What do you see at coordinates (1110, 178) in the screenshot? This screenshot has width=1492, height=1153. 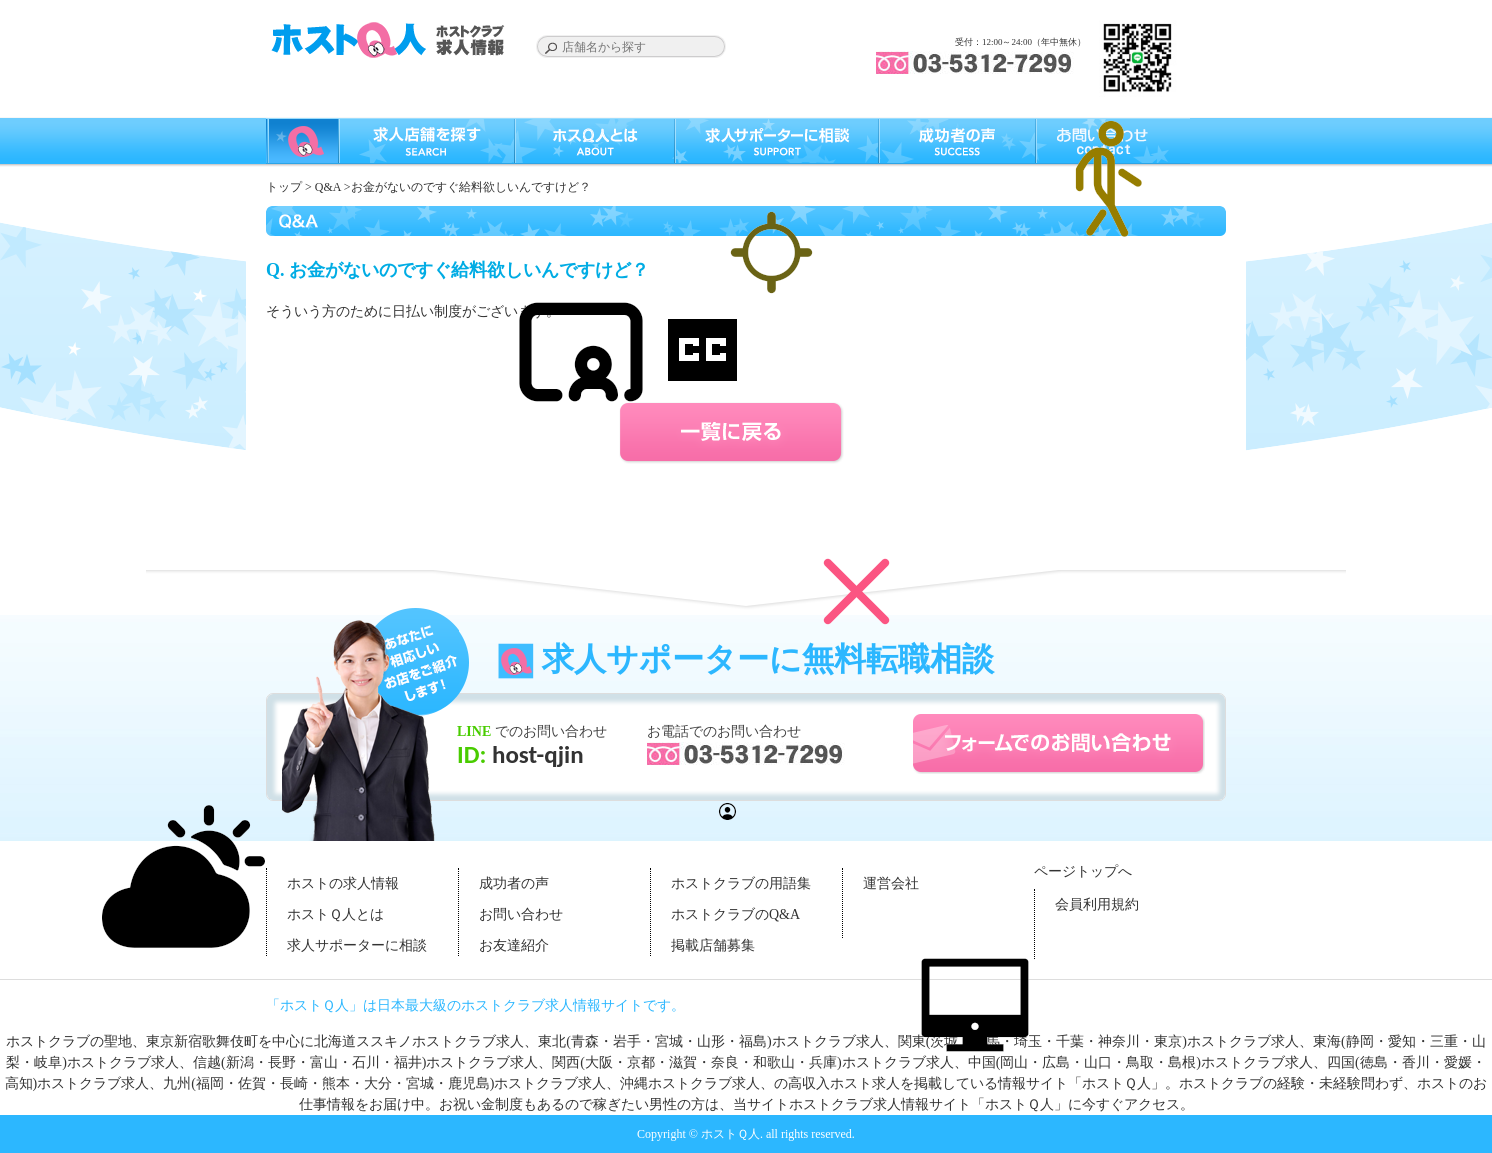 I see `select walking directions` at bounding box center [1110, 178].